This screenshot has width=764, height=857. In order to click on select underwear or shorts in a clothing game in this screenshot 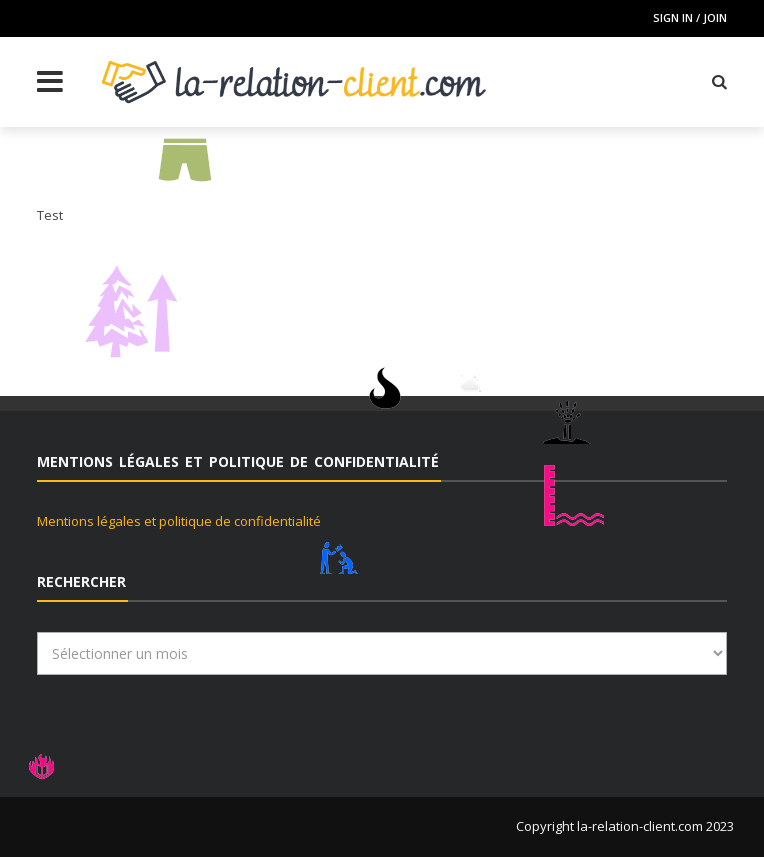, I will do `click(185, 160)`.